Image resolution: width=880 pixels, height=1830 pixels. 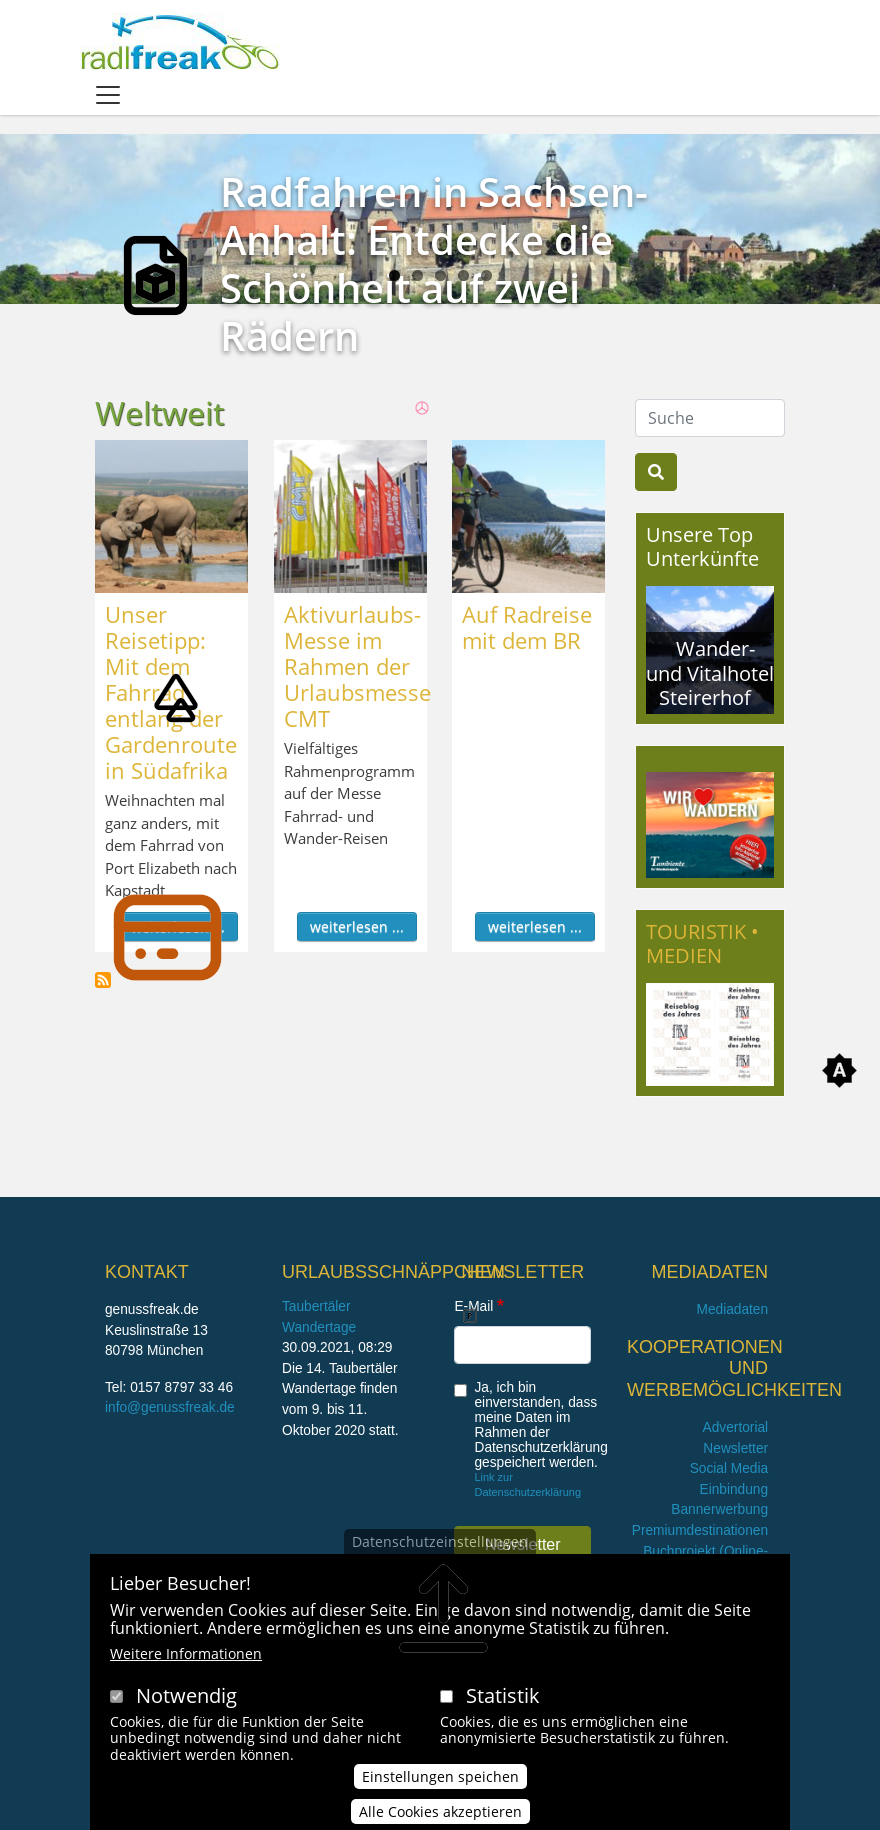 What do you see at coordinates (443, 1608) in the screenshot?
I see `upload a file or document` at bounding box center [443, 1608].